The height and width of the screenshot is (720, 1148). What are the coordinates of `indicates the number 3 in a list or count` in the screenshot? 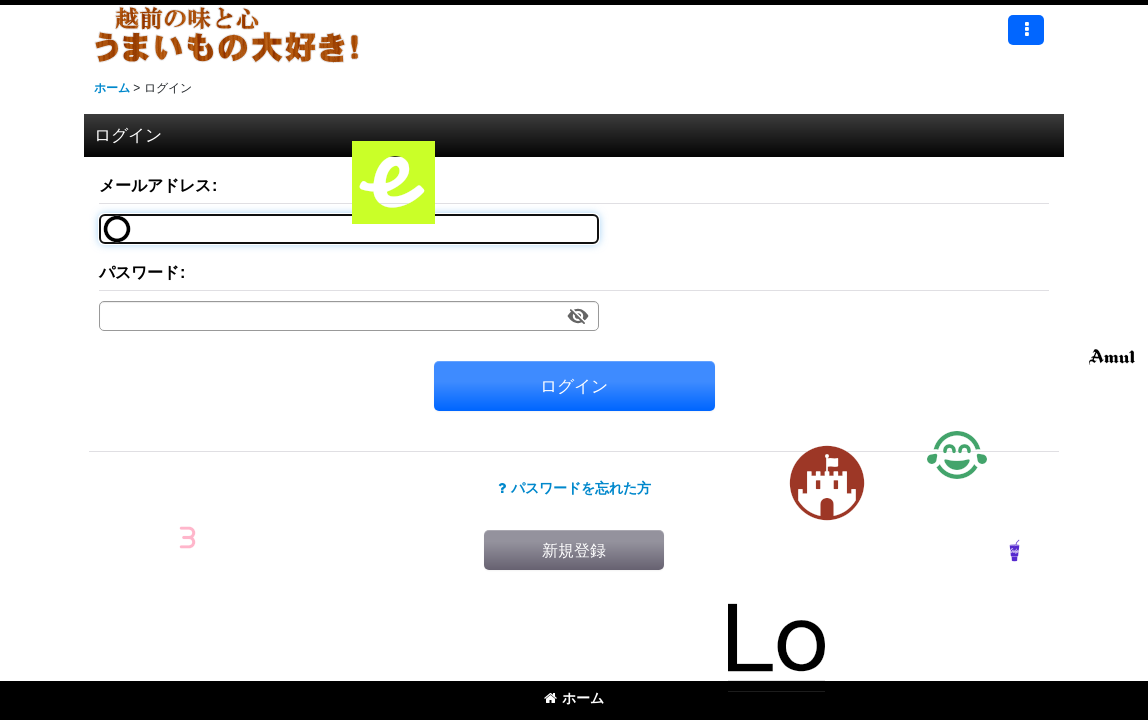 It's located at (187, 537).